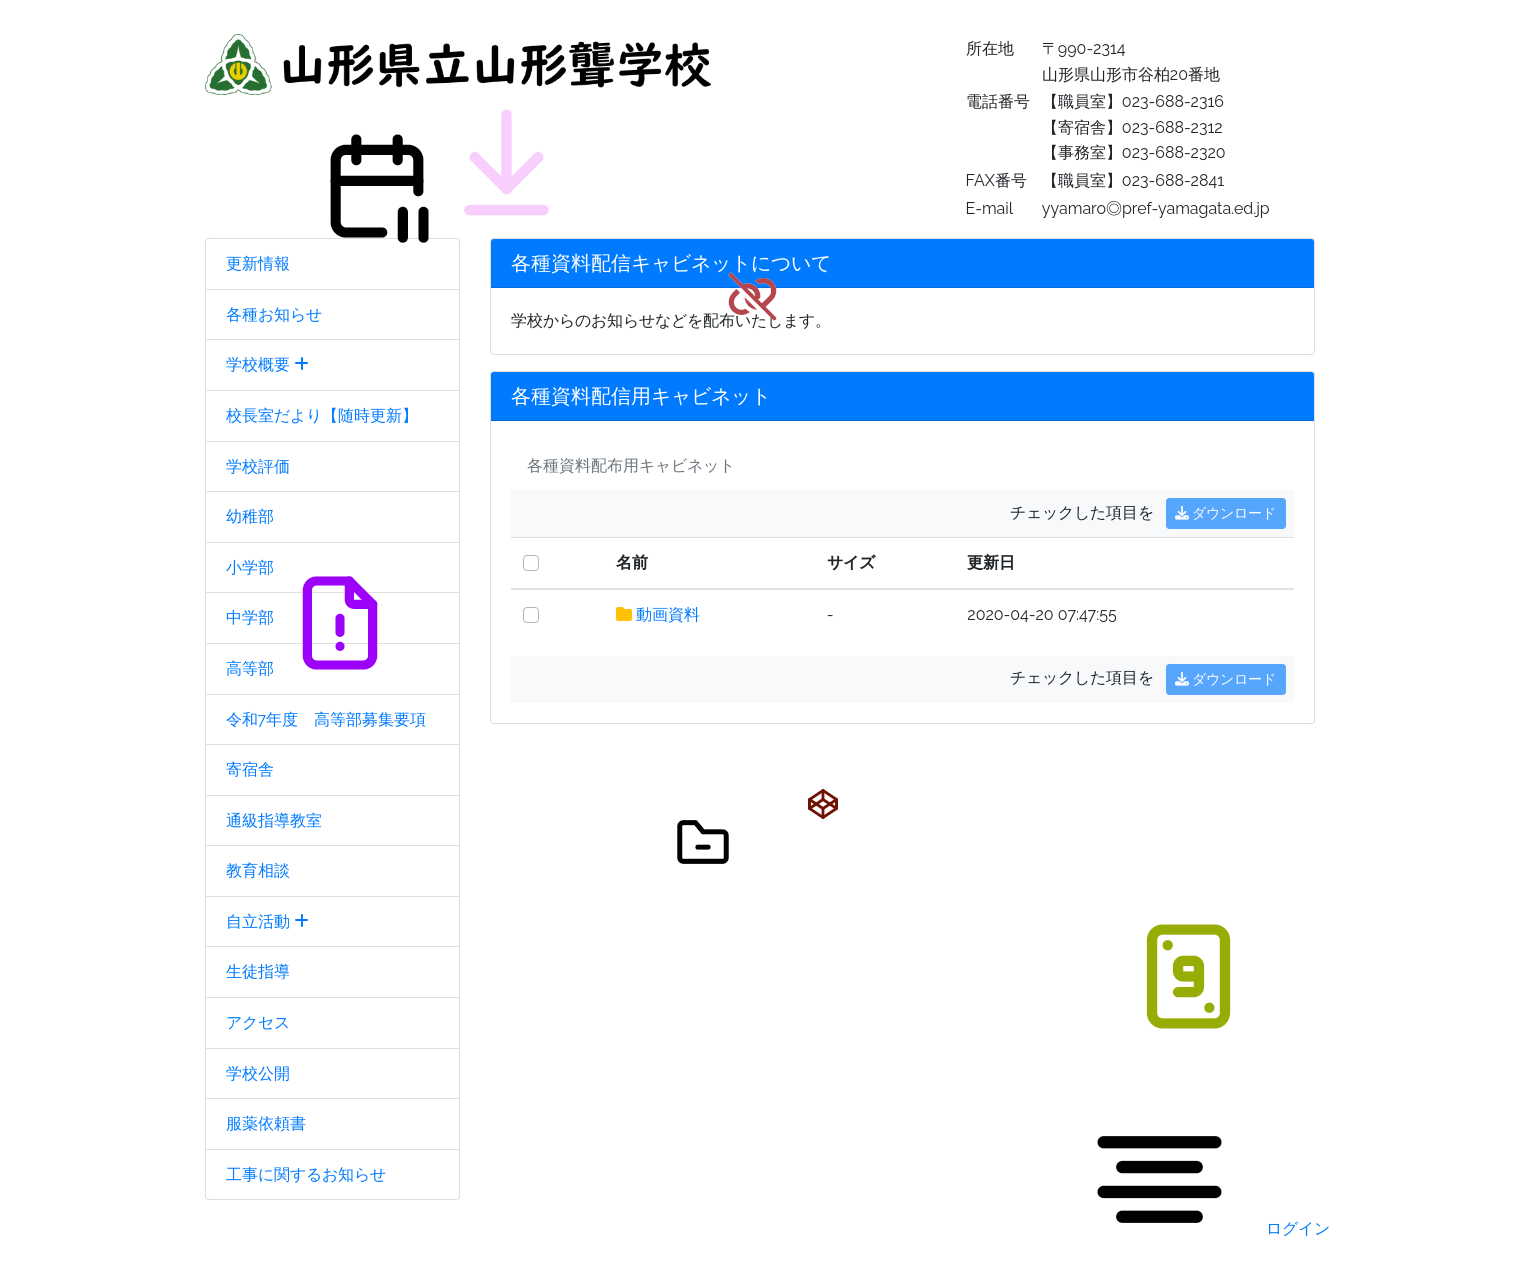  I want to click on center-align text or content, so click(1159, 1179).